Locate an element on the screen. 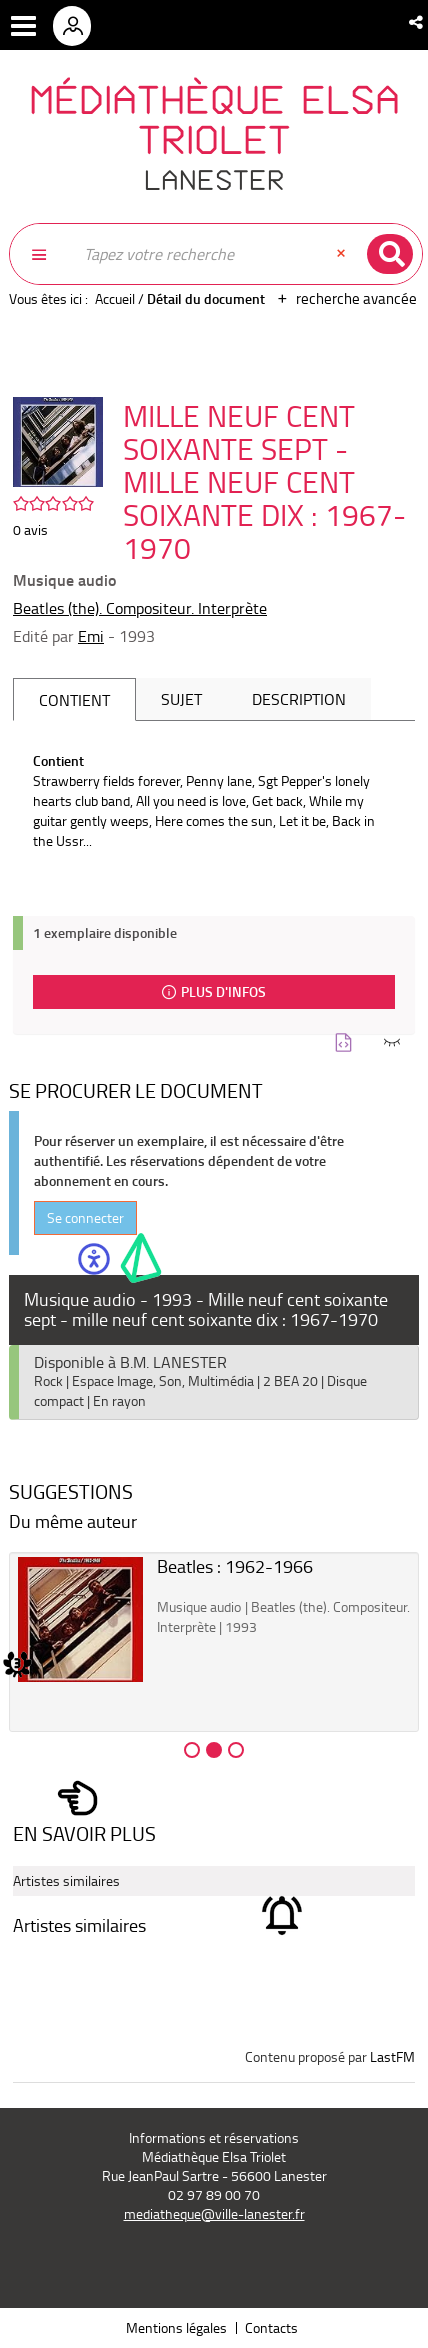  navigate to previous item or section is located at coordinates (78, 1798).